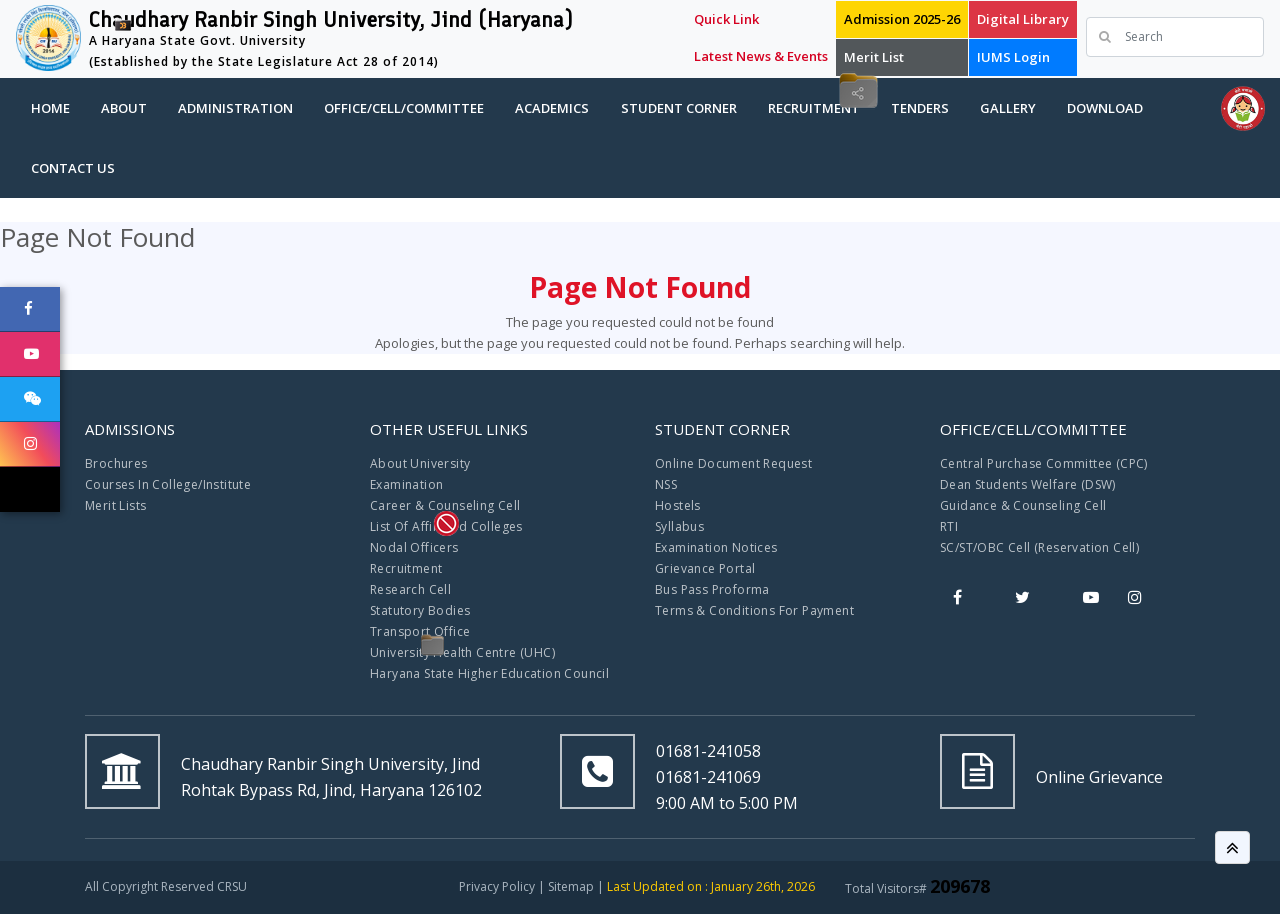  What do you see at coordinates (432, 644) in the screenshot?
I see `open folder to view contents` at bounding box center [432, 644].